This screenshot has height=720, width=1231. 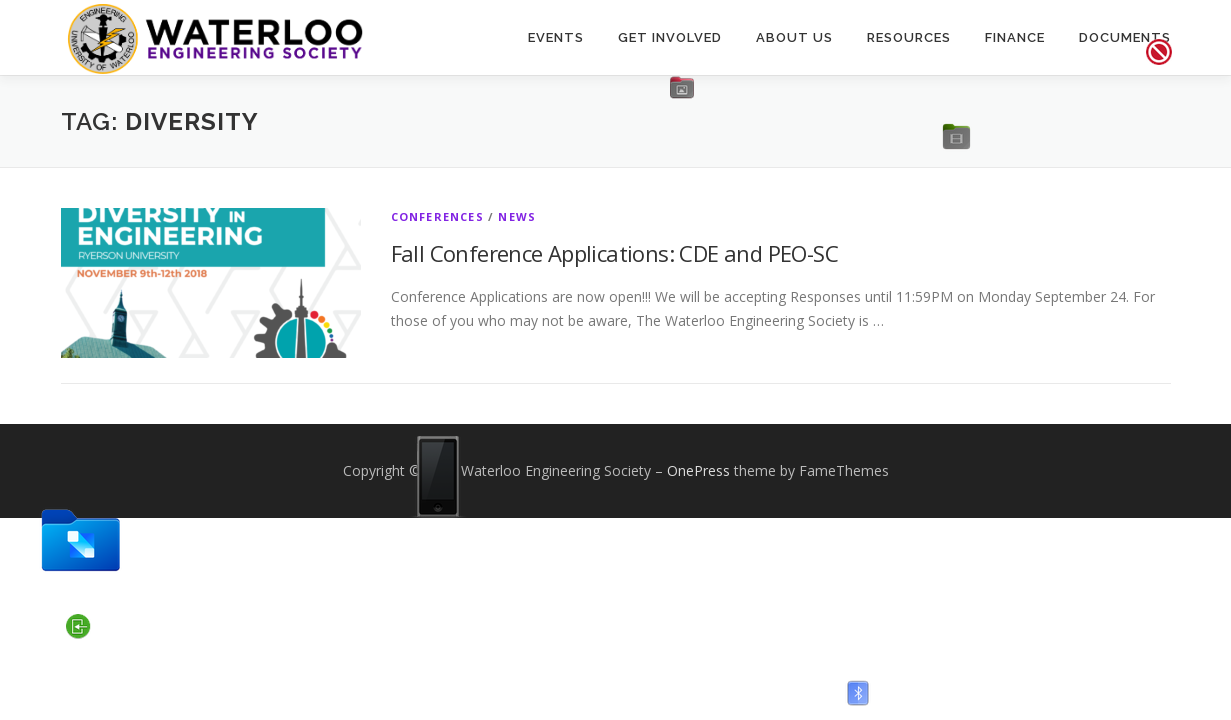 What do you see at coordinates (1159, 52) in the screenshot?
I see `delete selected item` at bounding box center [1159, 52].